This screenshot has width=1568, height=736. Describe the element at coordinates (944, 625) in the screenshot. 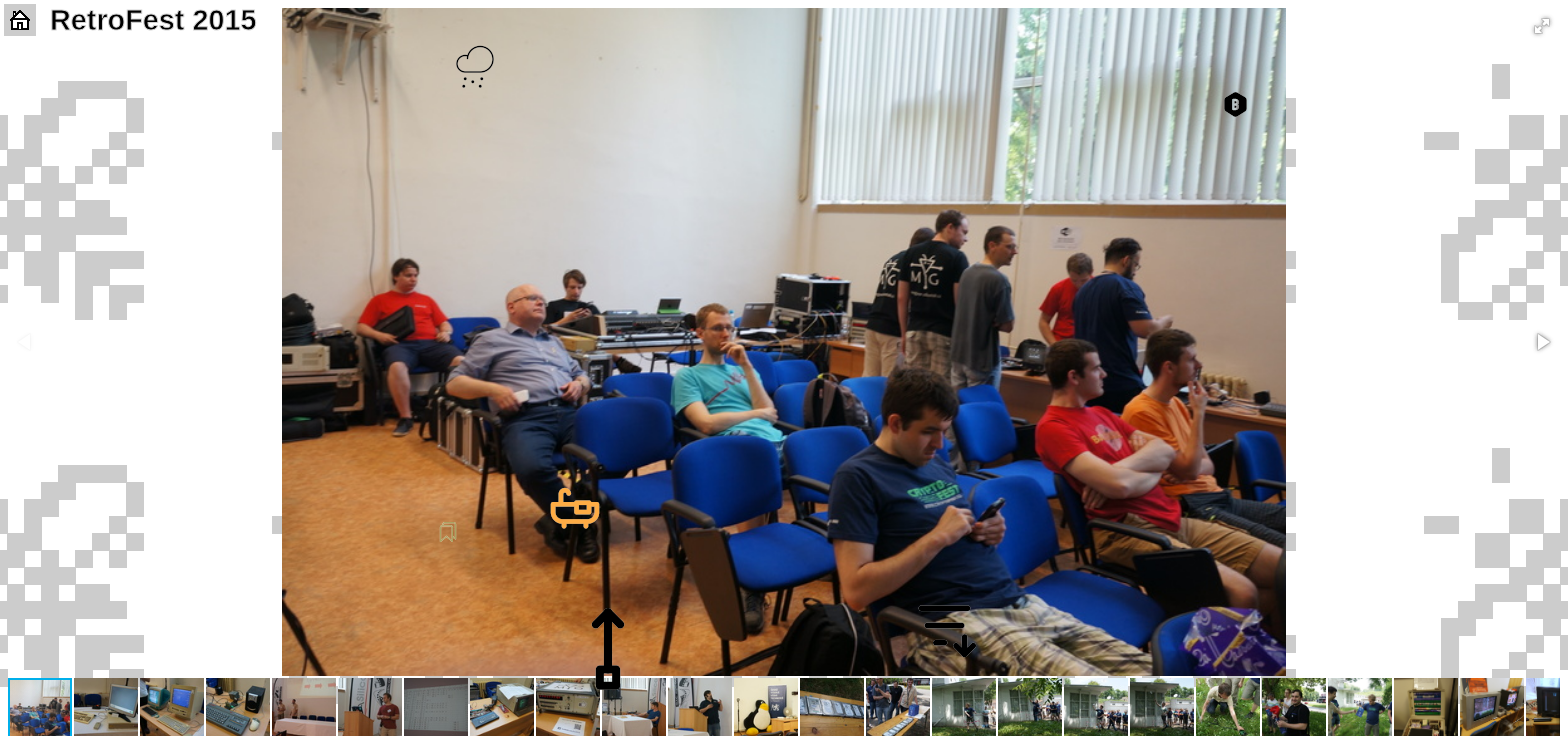

I see `sort or filter items in descending order` at that location.